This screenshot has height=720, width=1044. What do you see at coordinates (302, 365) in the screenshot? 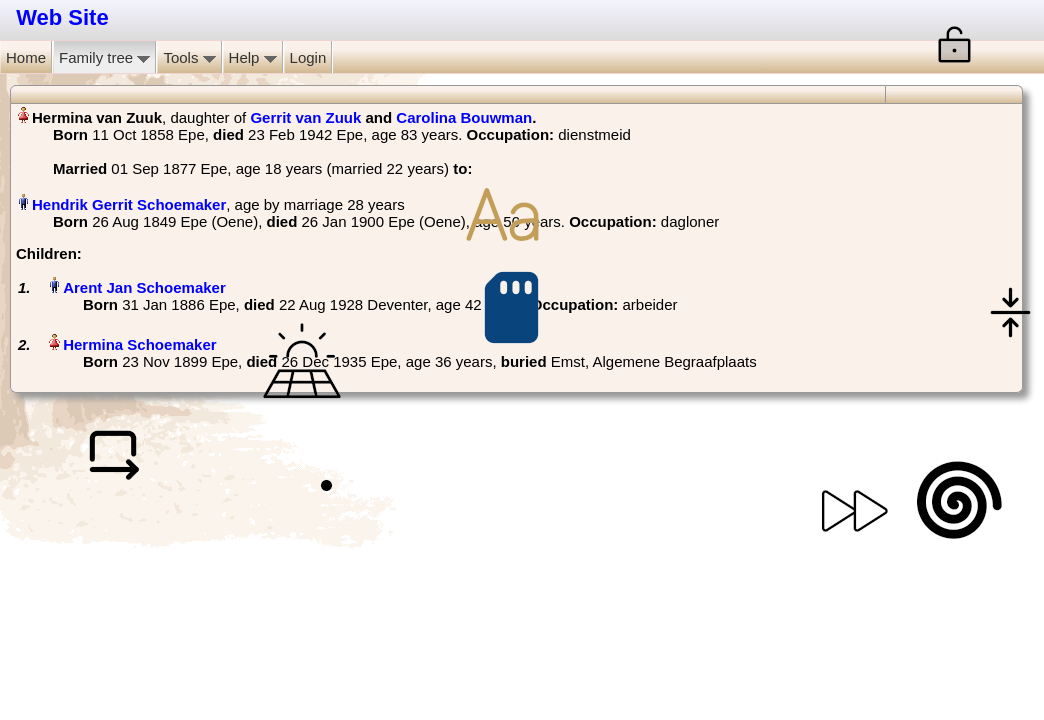
I see `access solar energy settings` at bounding box center [302, 365].